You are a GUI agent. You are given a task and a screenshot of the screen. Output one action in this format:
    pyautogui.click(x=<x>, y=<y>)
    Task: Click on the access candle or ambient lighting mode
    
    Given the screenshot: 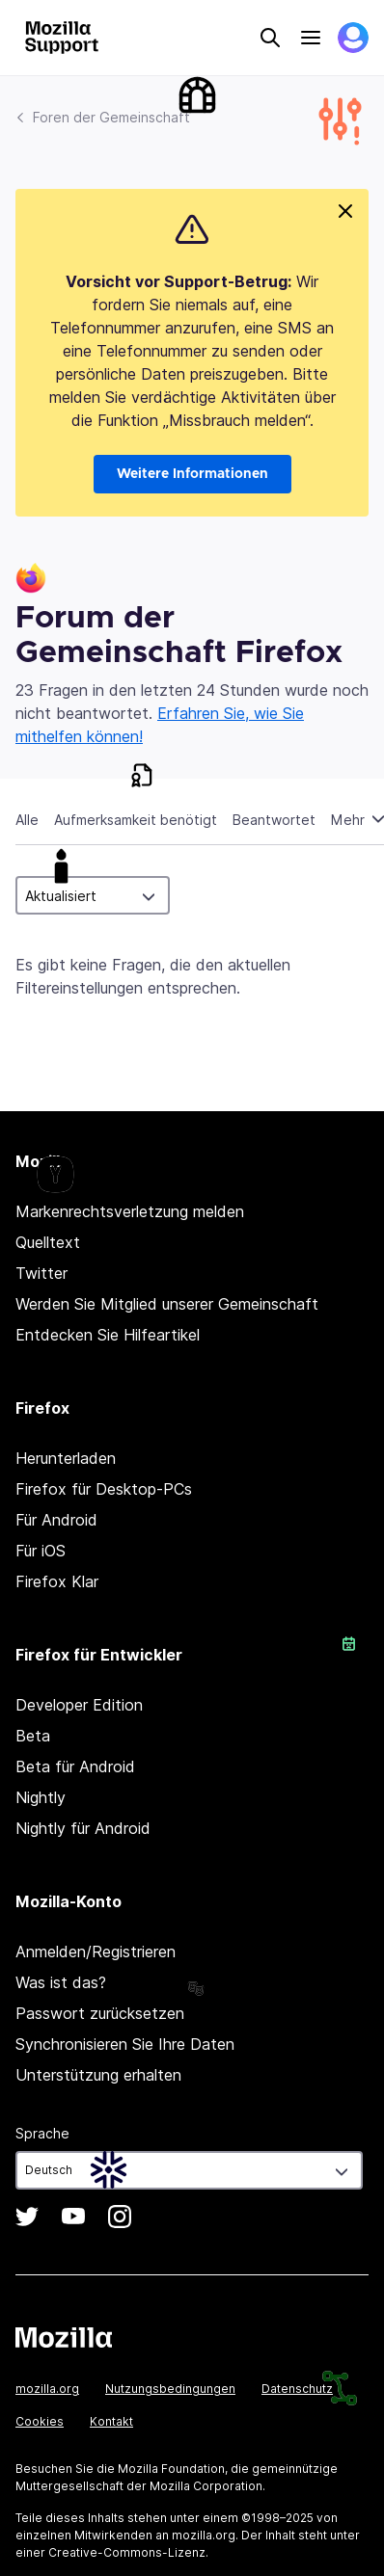 What is the action you would take?
    pyautogui.click(x=61, y=866)
    